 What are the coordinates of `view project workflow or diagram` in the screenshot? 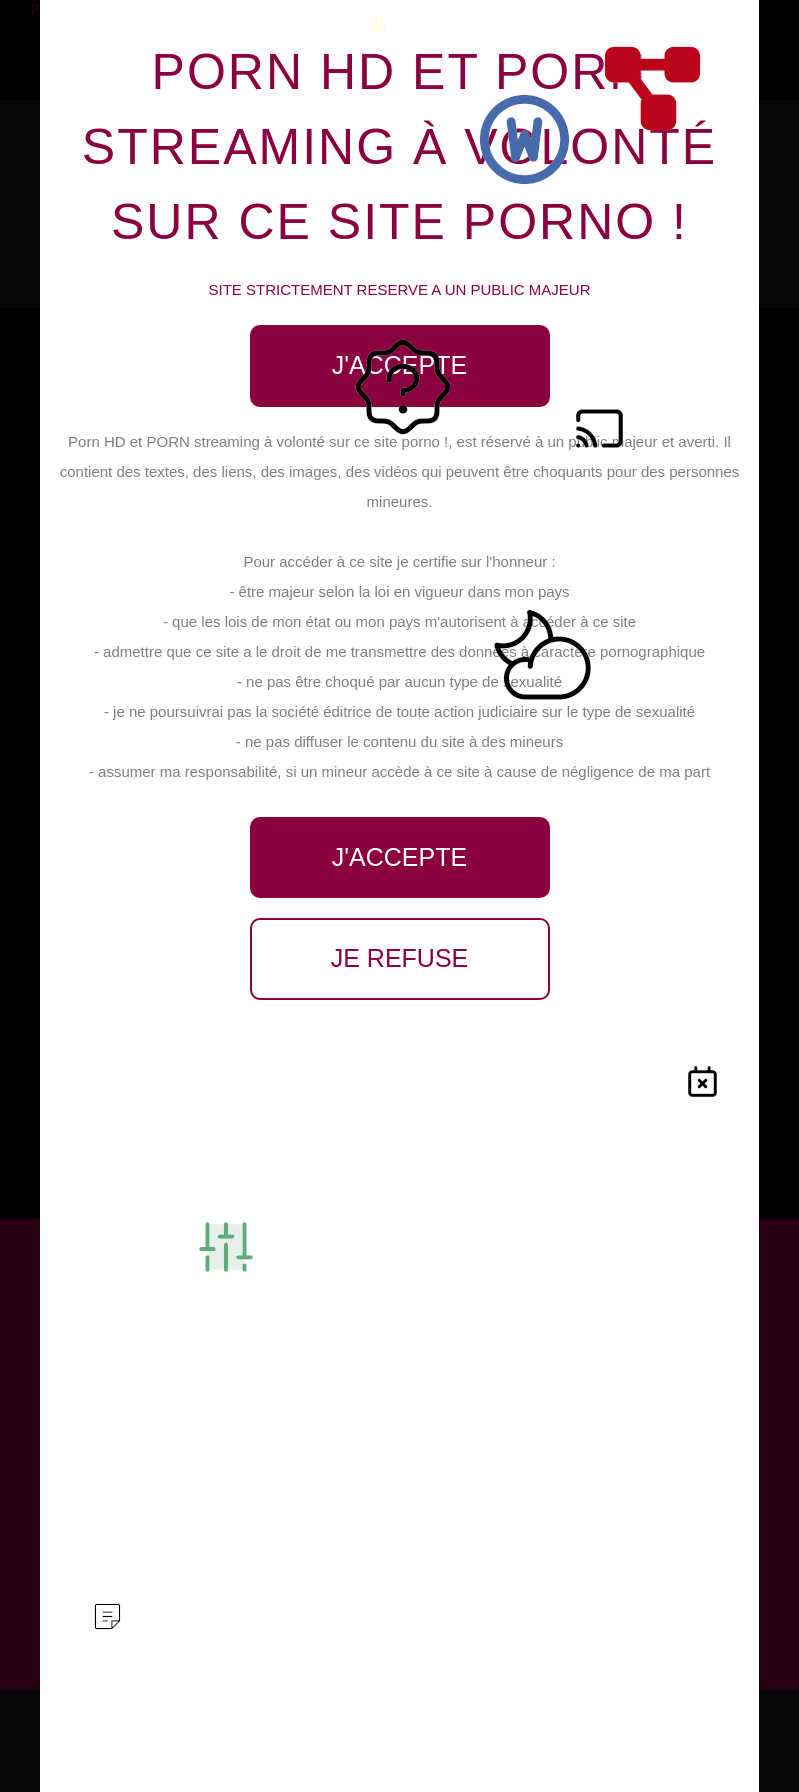 It's located at (652, 88).